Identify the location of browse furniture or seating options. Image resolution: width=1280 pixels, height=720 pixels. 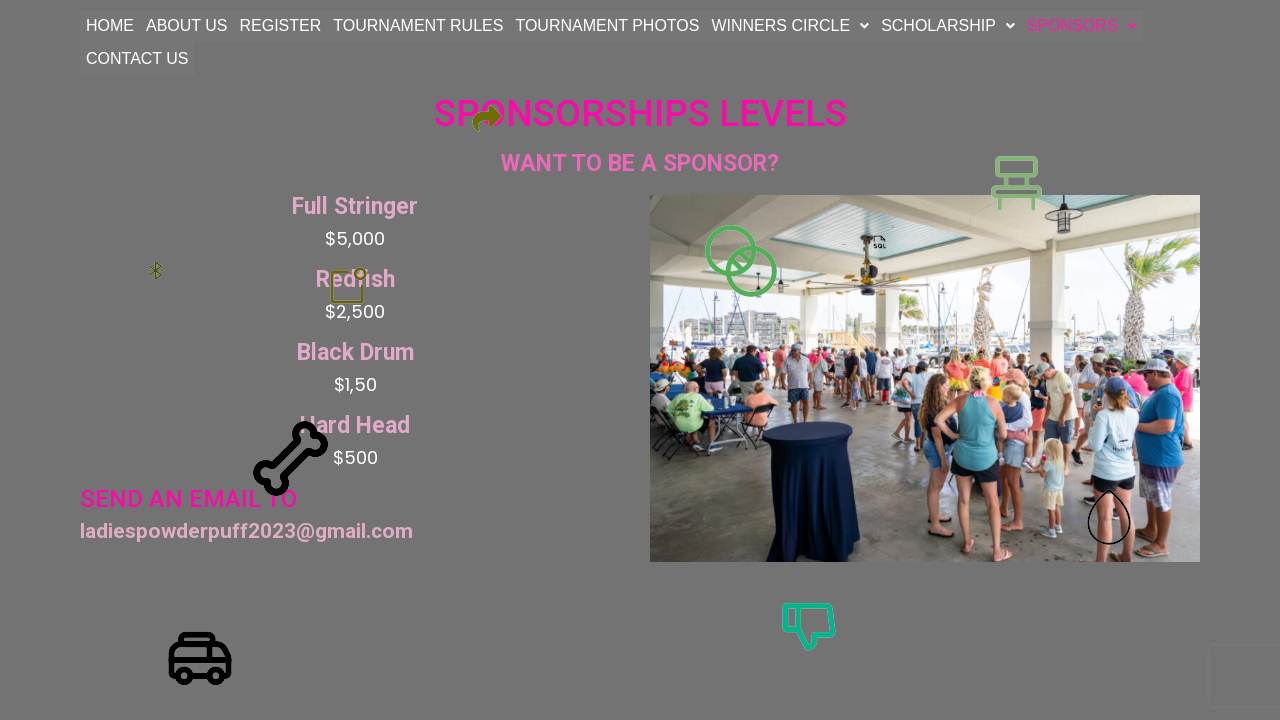
(1016, 183).